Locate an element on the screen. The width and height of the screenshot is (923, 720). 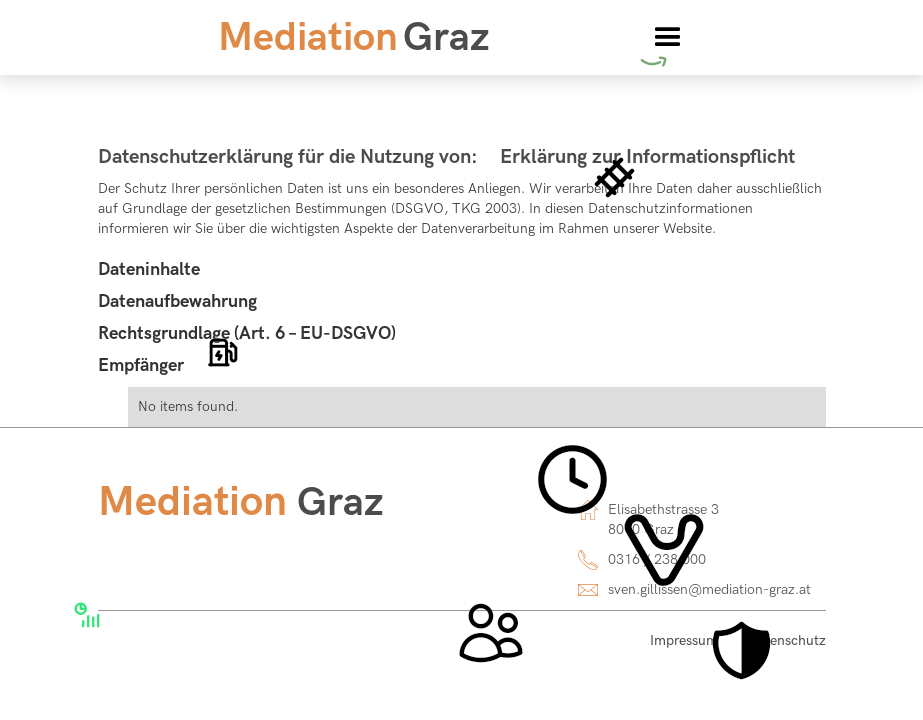
view data visualization or infographic is located at coordinates (87, 615).